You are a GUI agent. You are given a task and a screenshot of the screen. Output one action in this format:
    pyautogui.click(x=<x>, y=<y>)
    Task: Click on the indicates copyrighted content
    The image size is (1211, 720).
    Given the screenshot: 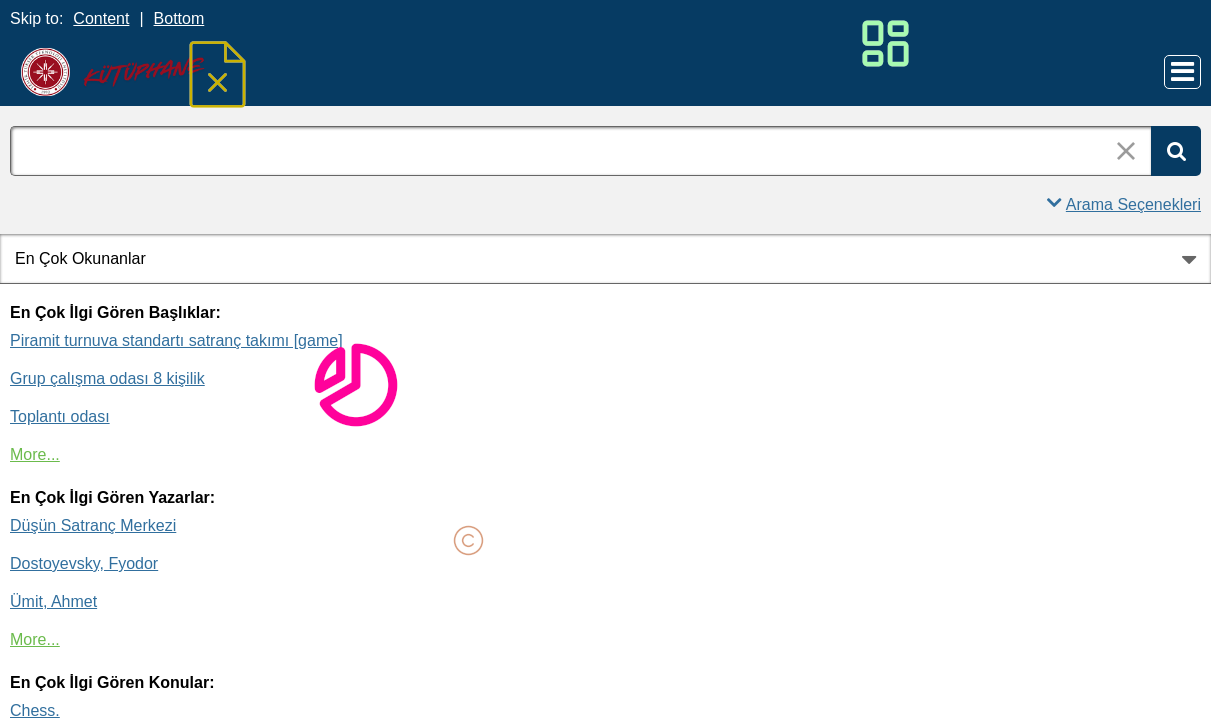 What is the action you would take?
    pyautogui.click(x=468, y=540)
    